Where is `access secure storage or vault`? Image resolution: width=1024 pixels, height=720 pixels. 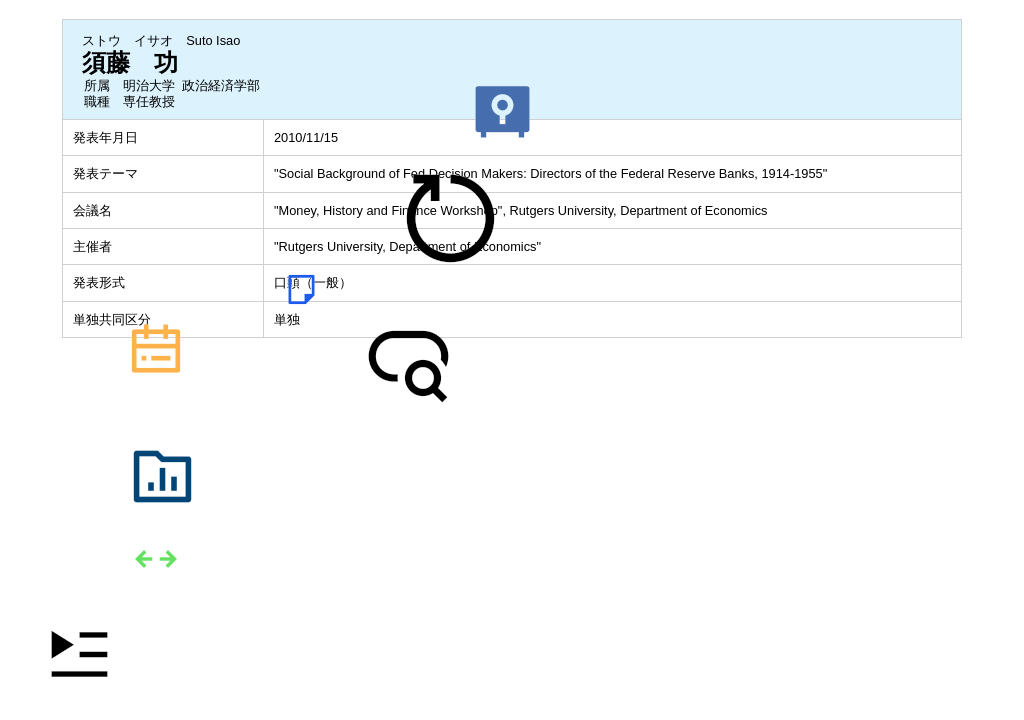 access secure storage or vault is located at coordinates (502, 110).